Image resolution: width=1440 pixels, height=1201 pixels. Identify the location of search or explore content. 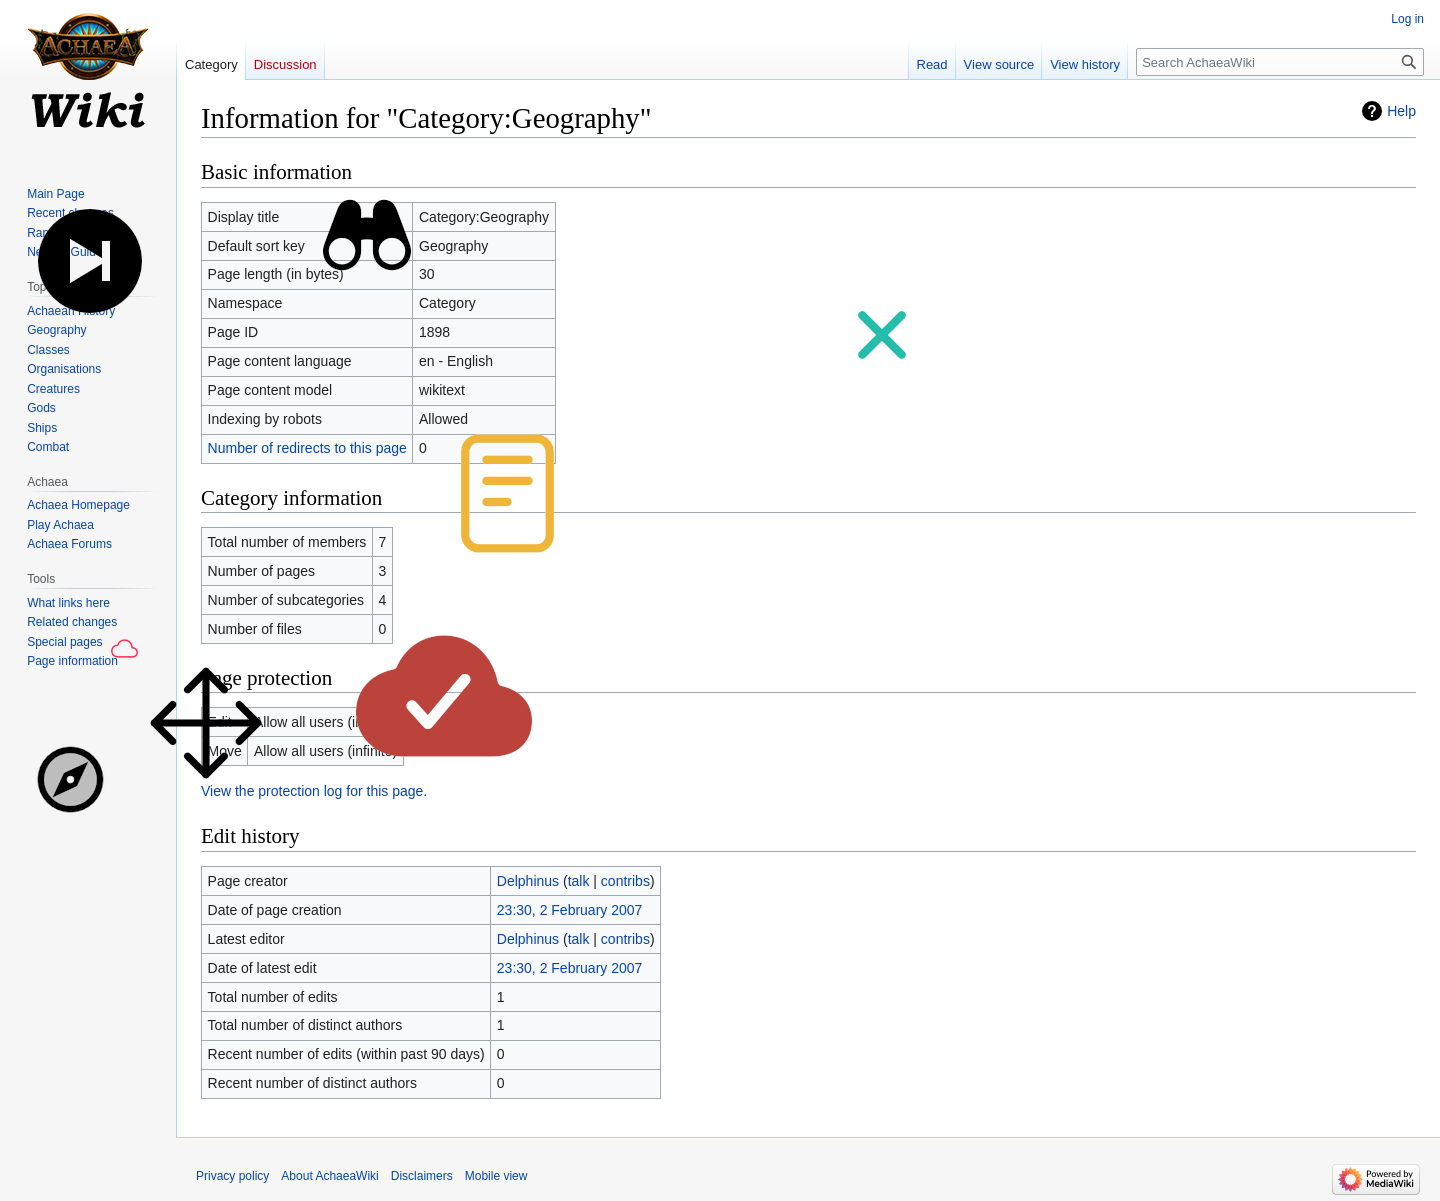
(367, 235).